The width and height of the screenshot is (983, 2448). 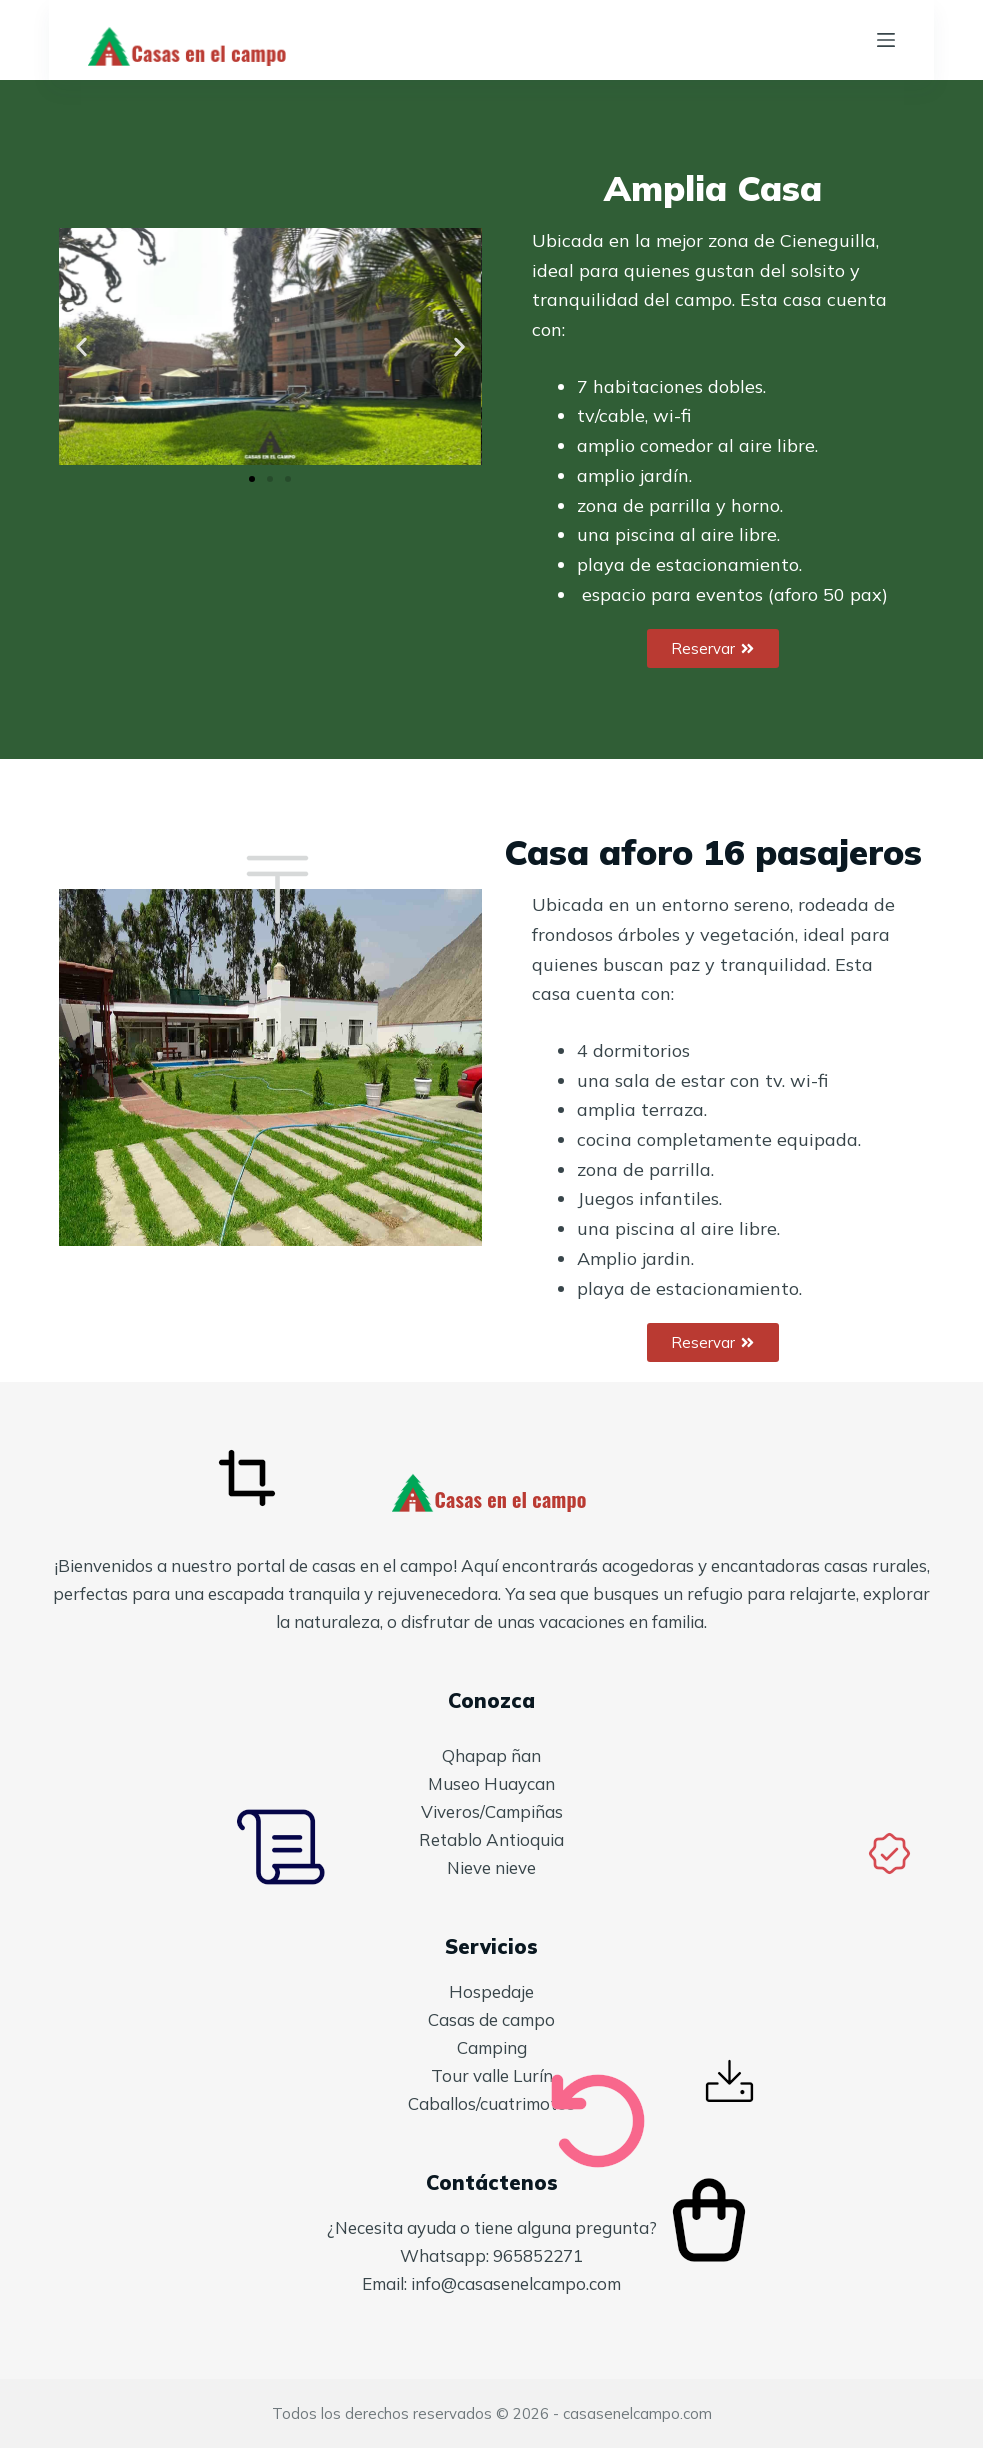 I want to click on verified or authenticated status, so click(x=889, y=1853).